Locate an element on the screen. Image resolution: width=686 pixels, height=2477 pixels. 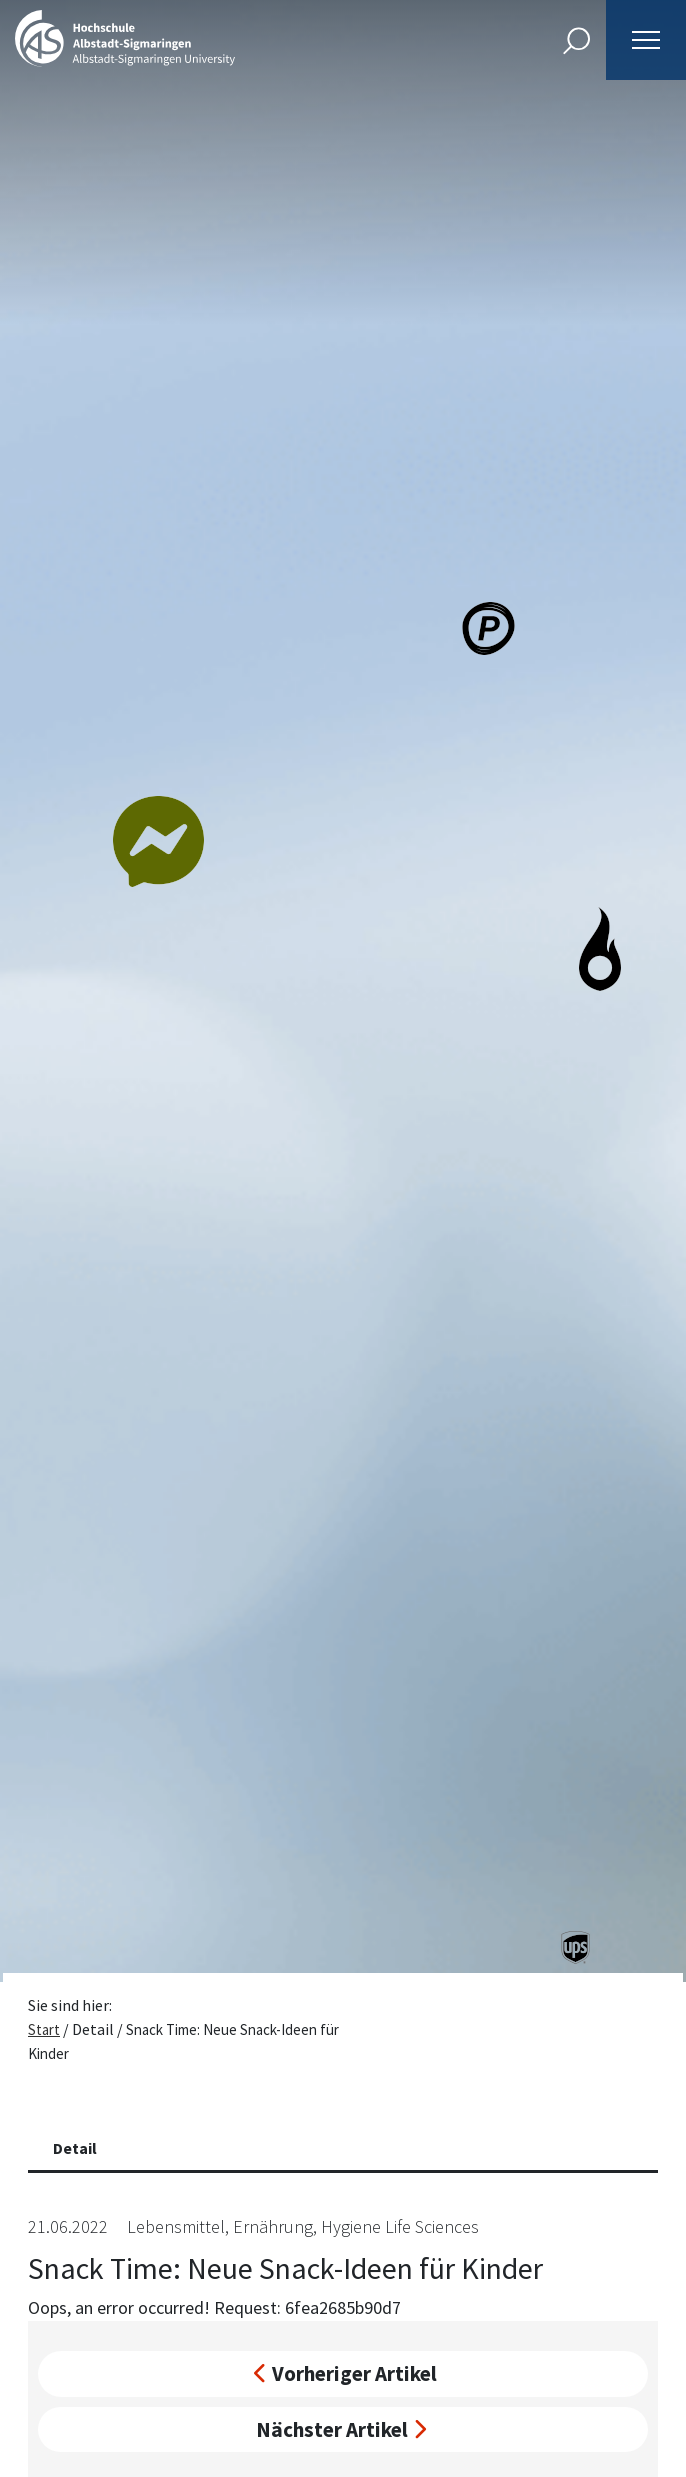
open Facebook Messenger app is located at coordinates (158, 841).